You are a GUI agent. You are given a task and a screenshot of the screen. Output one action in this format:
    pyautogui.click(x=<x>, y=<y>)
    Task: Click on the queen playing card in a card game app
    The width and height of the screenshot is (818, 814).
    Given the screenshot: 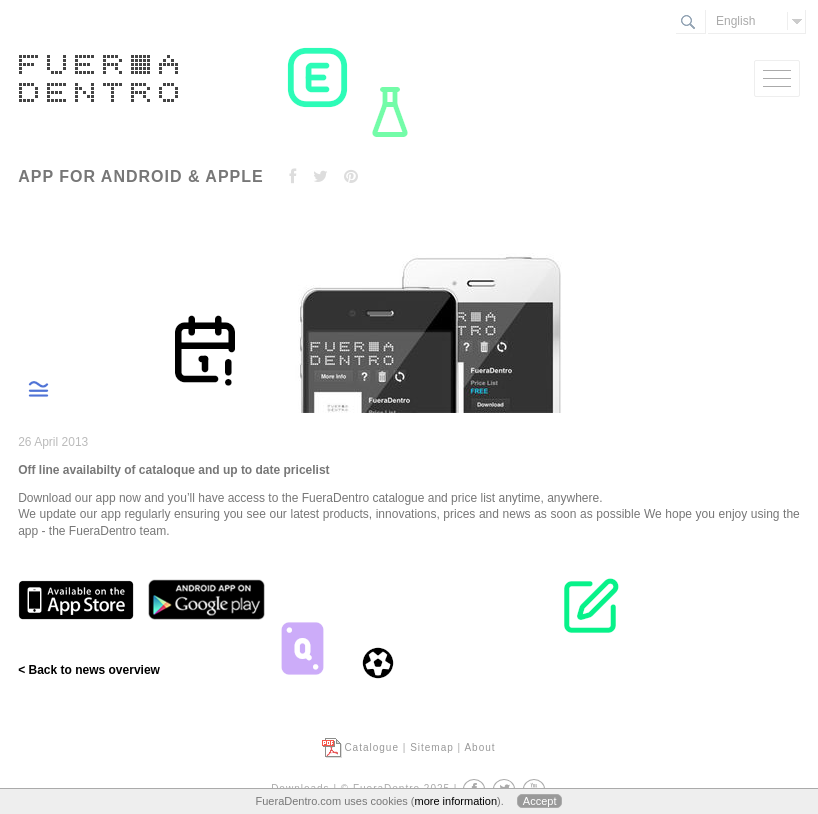 What is the action you would take?
    pyautogui.click(x=302, y=648)
    